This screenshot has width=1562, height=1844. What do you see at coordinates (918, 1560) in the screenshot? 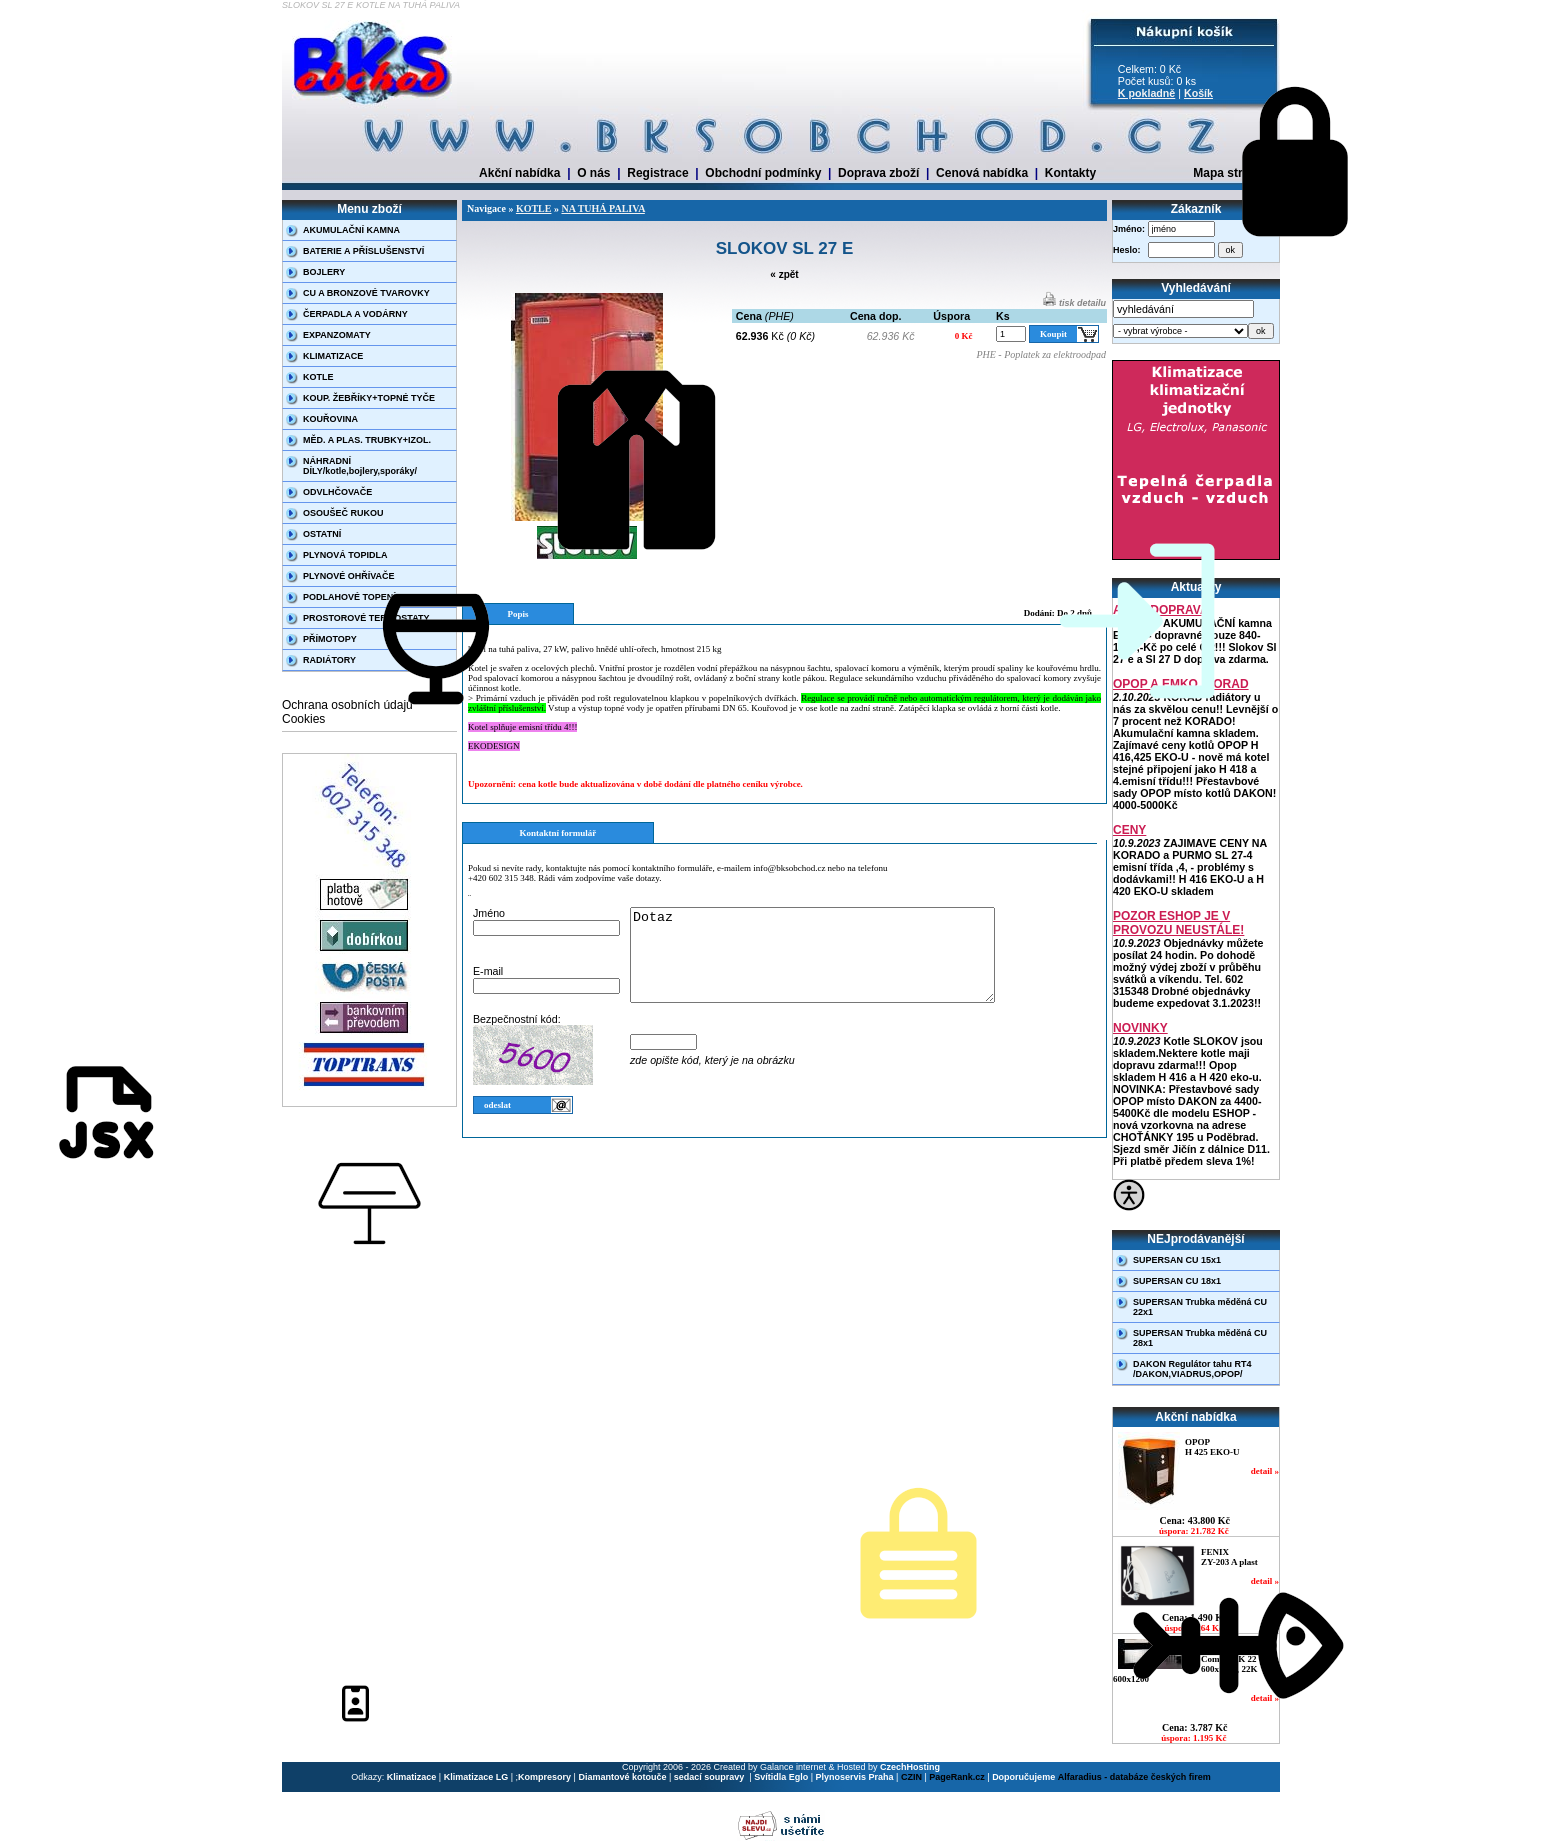
I see `secure or locked content` at bounding box center [918, 1560].